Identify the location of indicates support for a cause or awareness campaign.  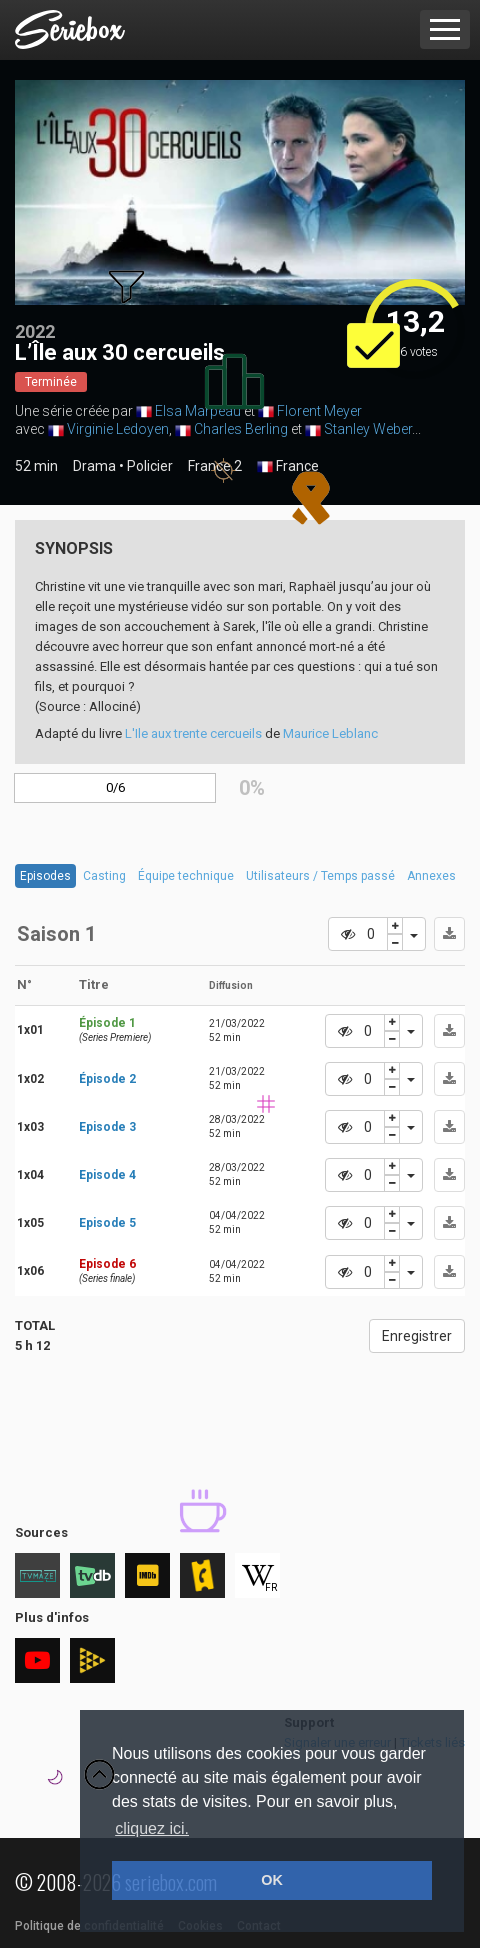
(311, 499).